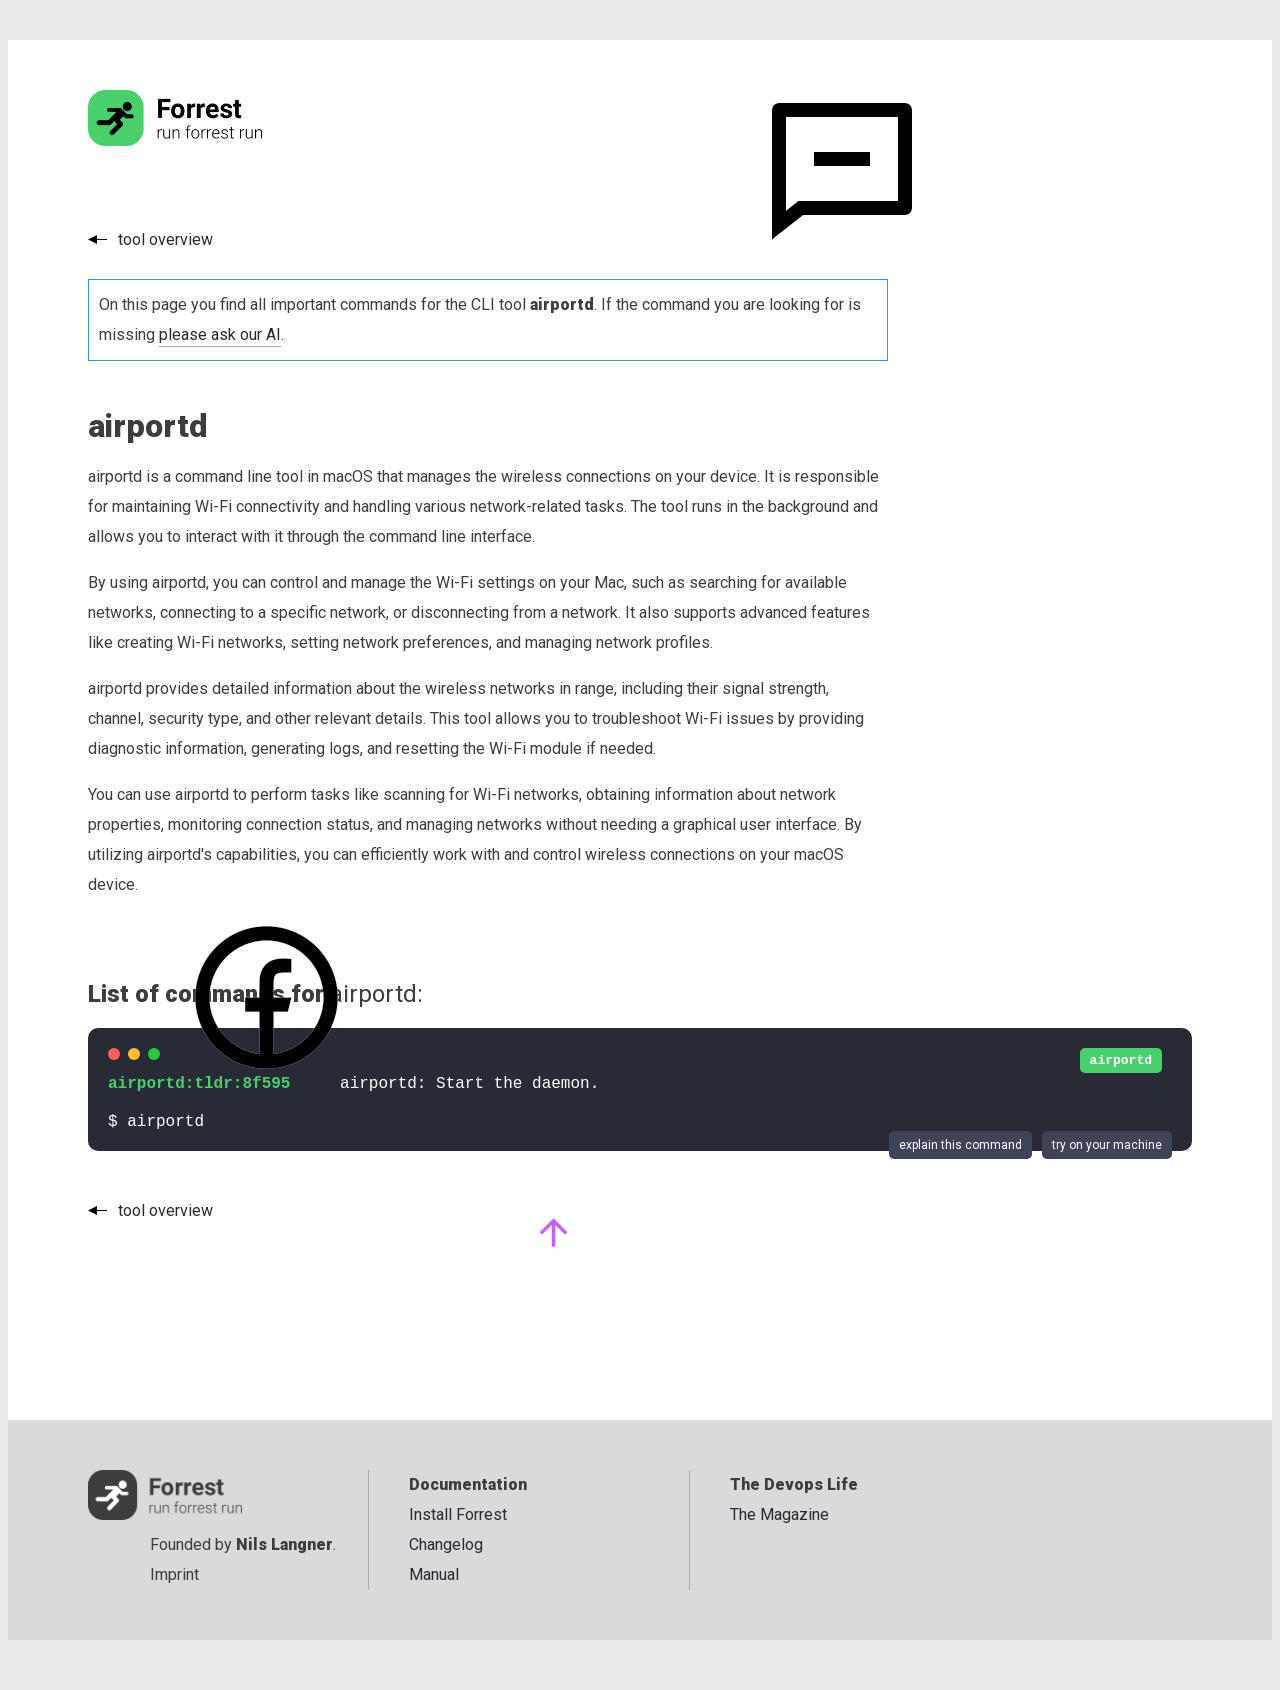 Image resolution: width=1280 pixels, height=1690 pixels. Describe the element at coordinates (553, 1232) in the screenshot. I see `scroll to top of page` at that location.